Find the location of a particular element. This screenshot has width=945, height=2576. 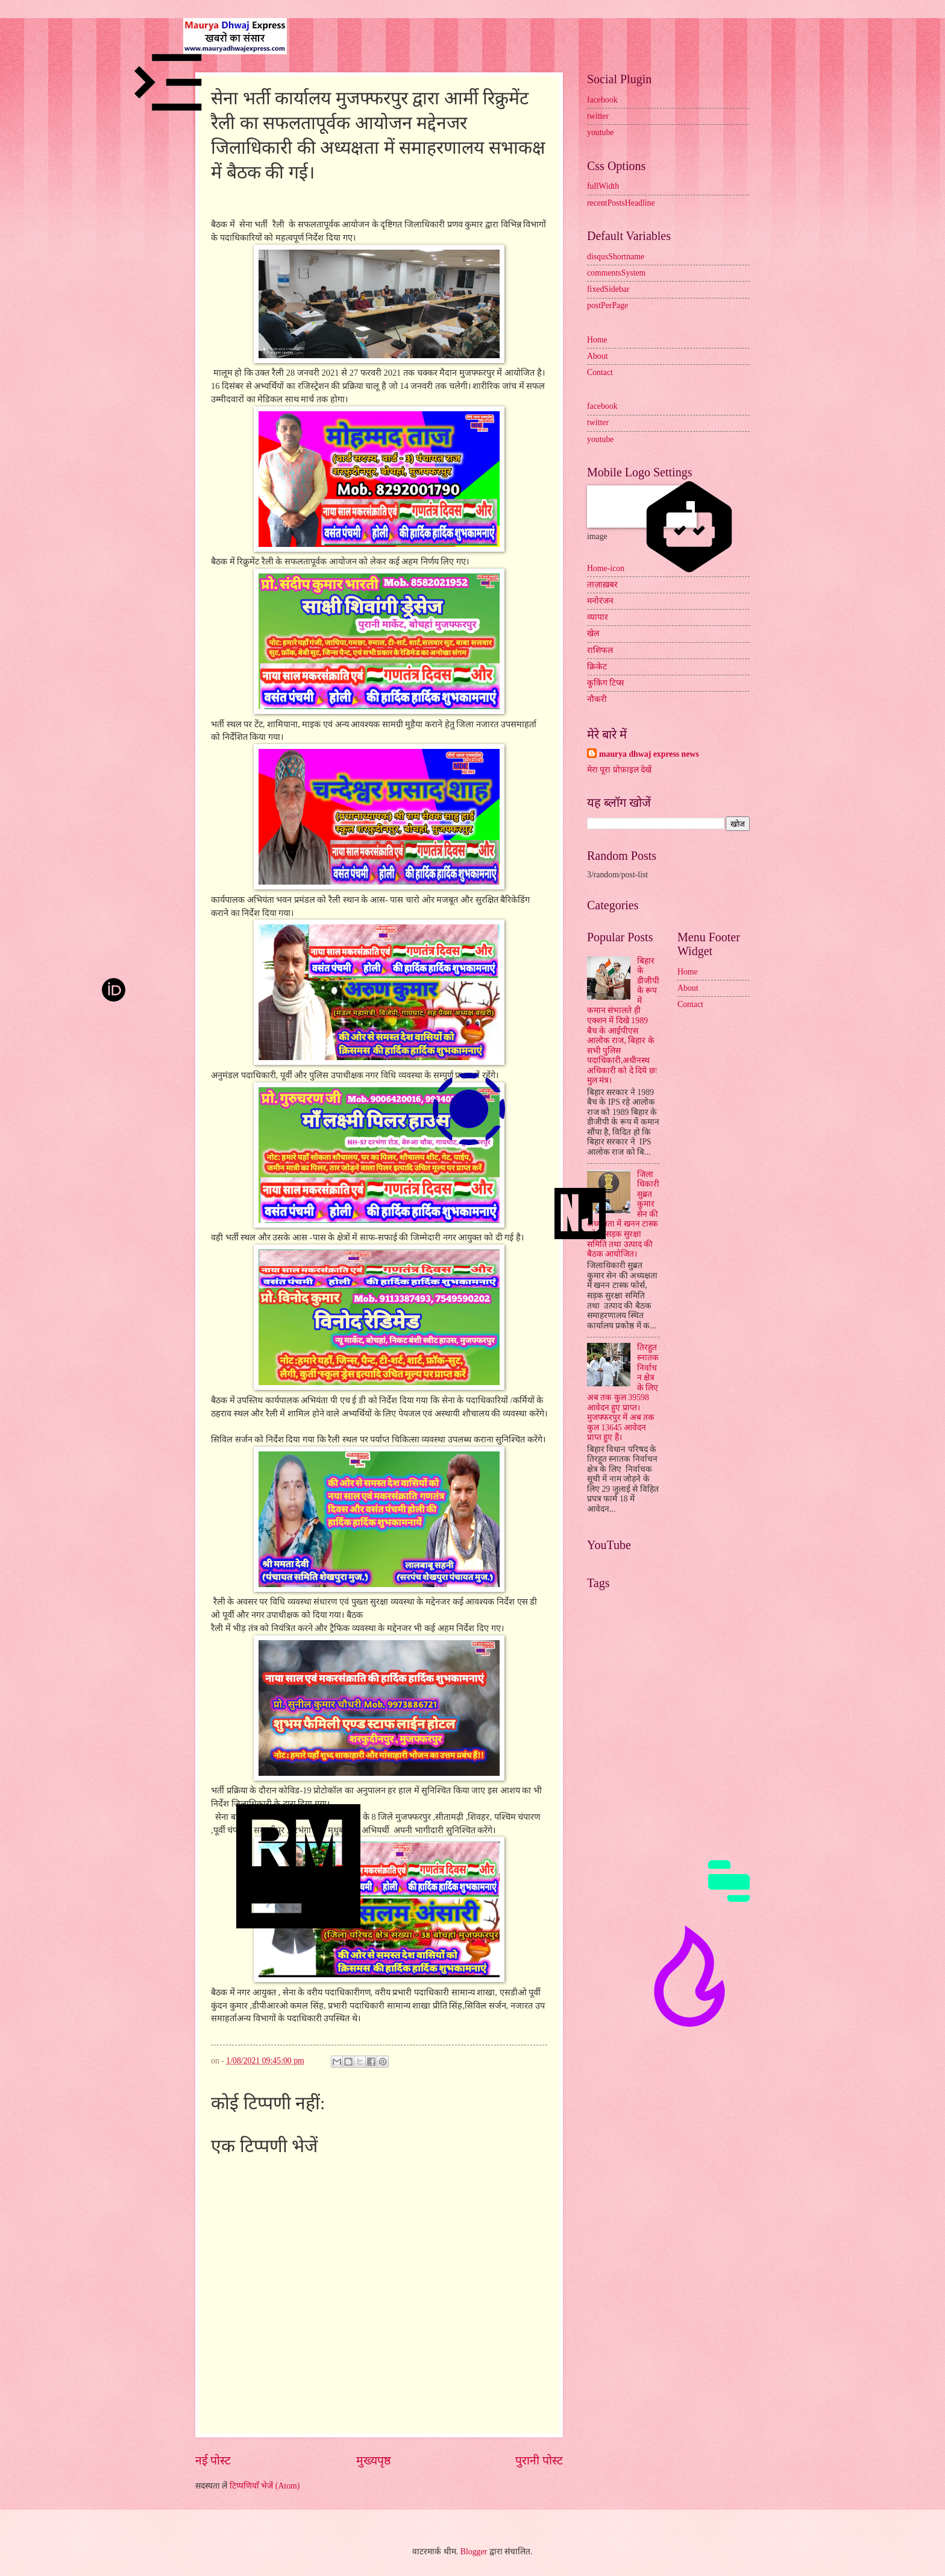

nunjucks templating engine logo is located at coordinates (580, 1213).